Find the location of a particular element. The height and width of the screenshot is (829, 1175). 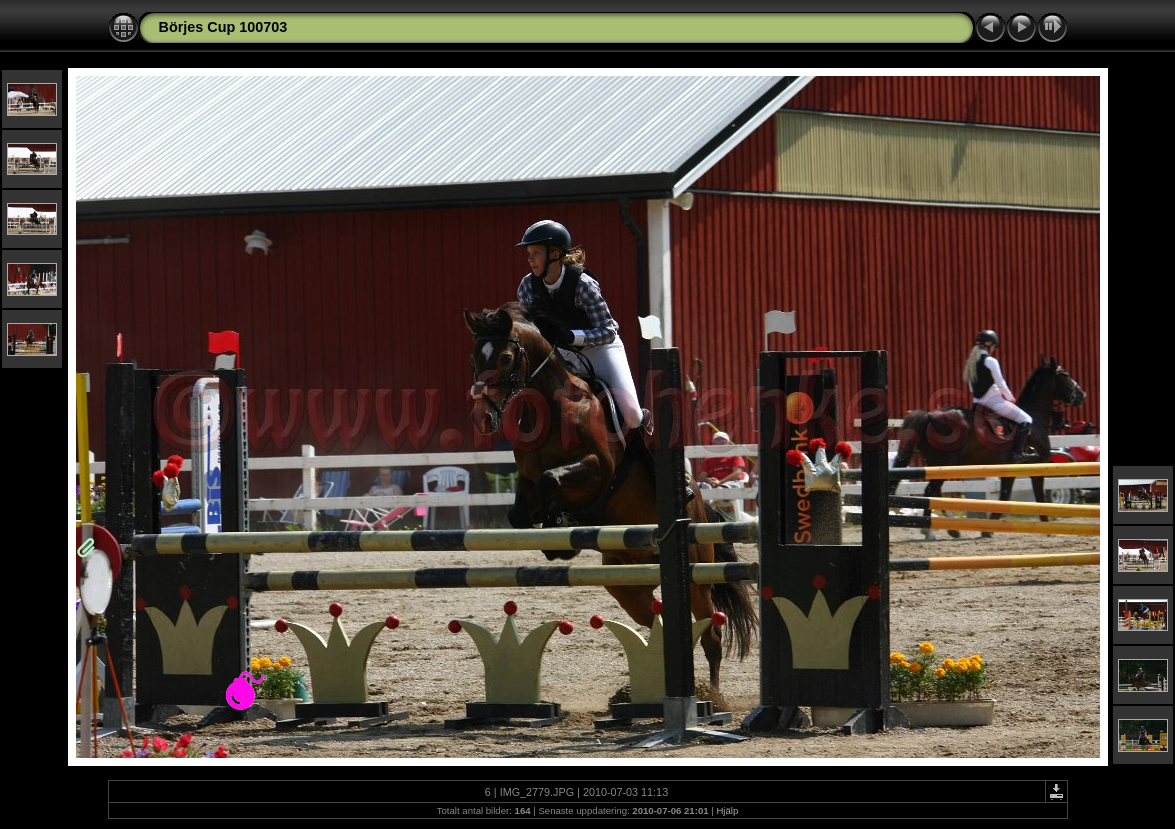

indicates a destructive or dangerous action is located at coordinates (243, 690).